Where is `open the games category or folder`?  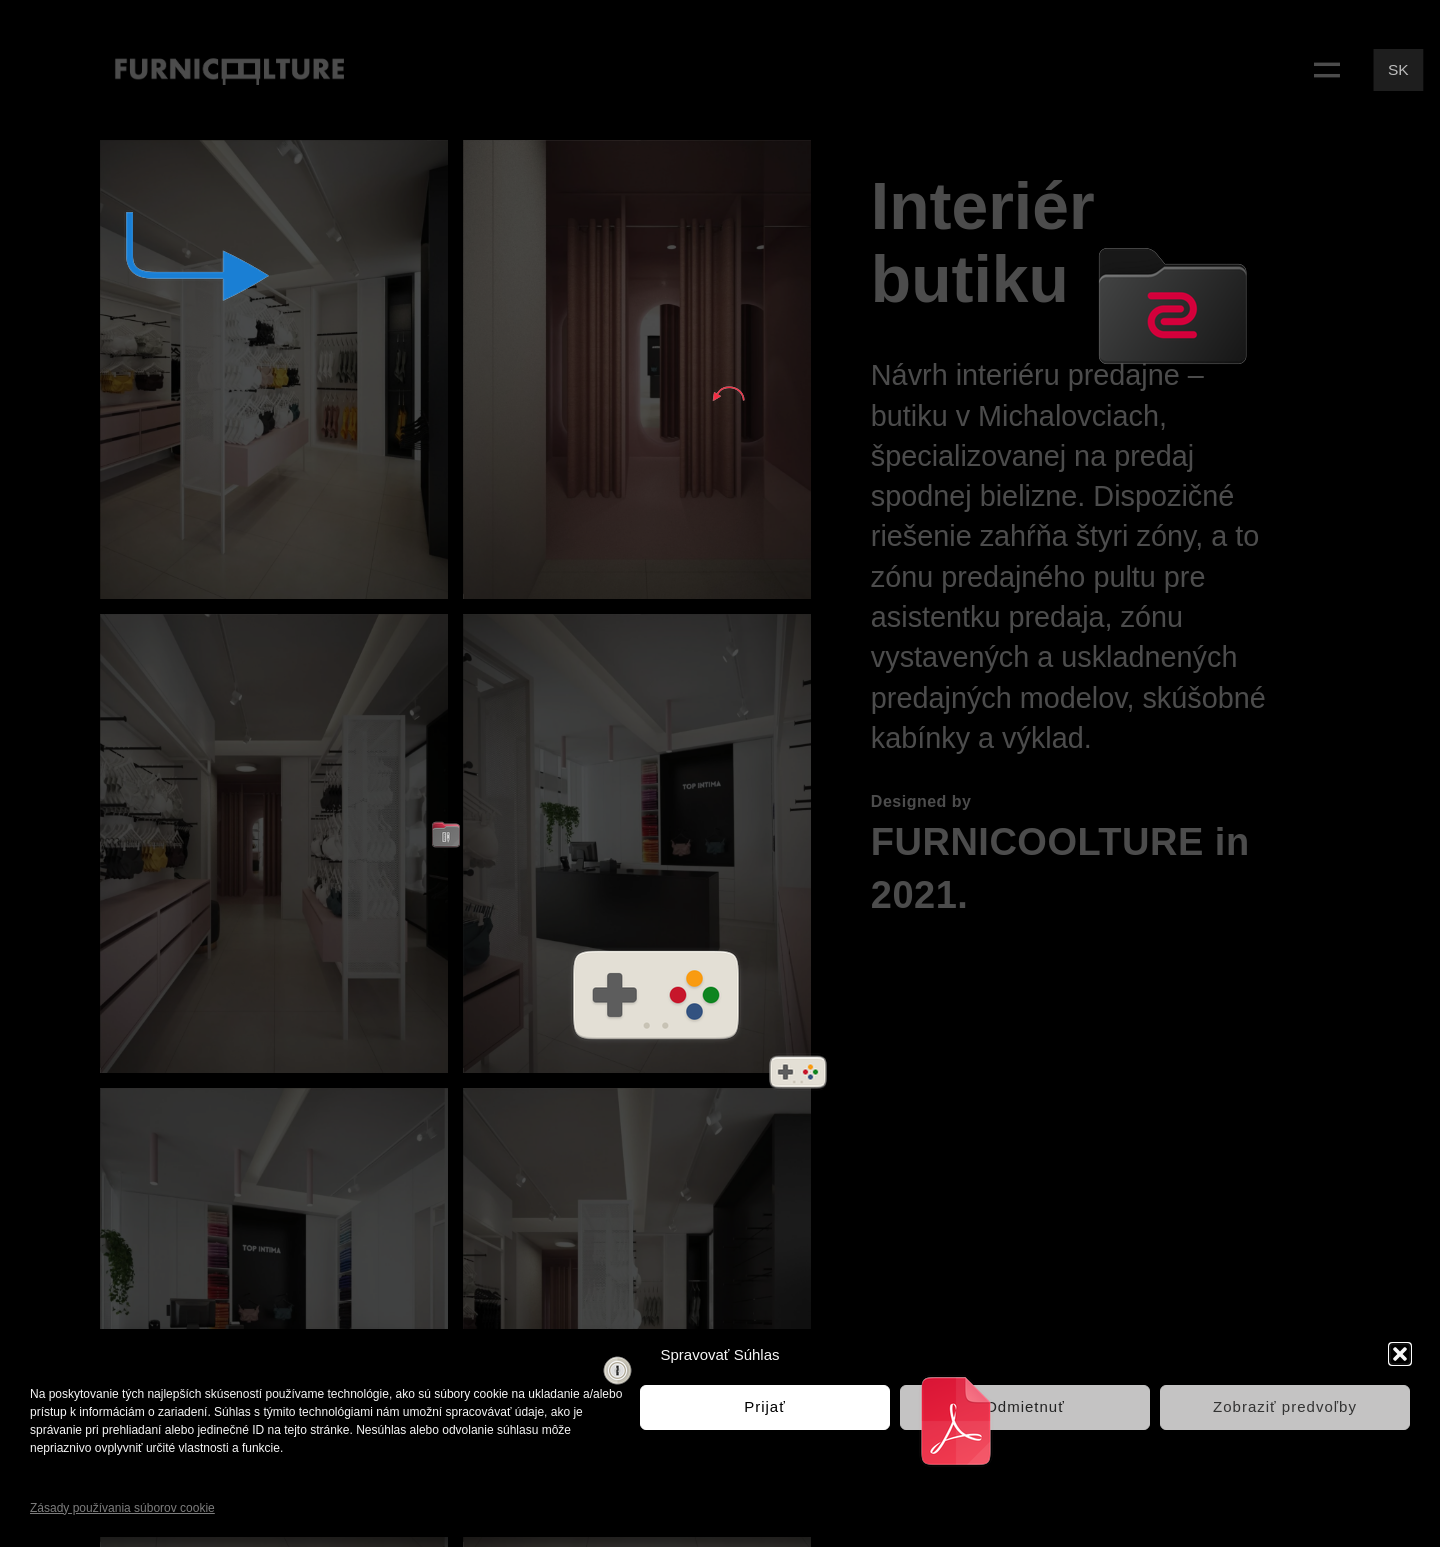 open the games category or folder is located at coordinates (656, 995).